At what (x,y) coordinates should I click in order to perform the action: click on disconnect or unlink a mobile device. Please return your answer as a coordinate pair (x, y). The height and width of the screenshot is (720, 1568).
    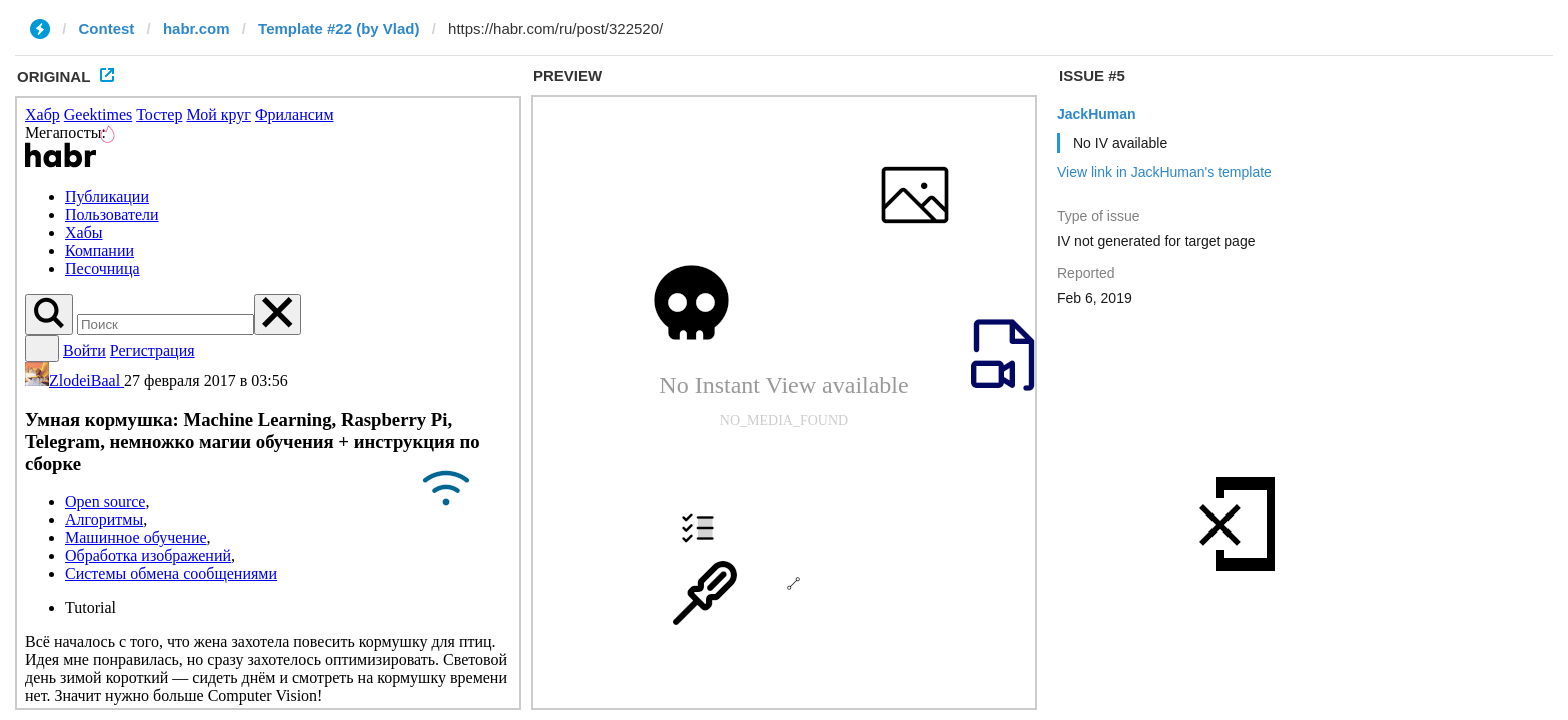
    Looking at the image, I should click on (1237, 524).